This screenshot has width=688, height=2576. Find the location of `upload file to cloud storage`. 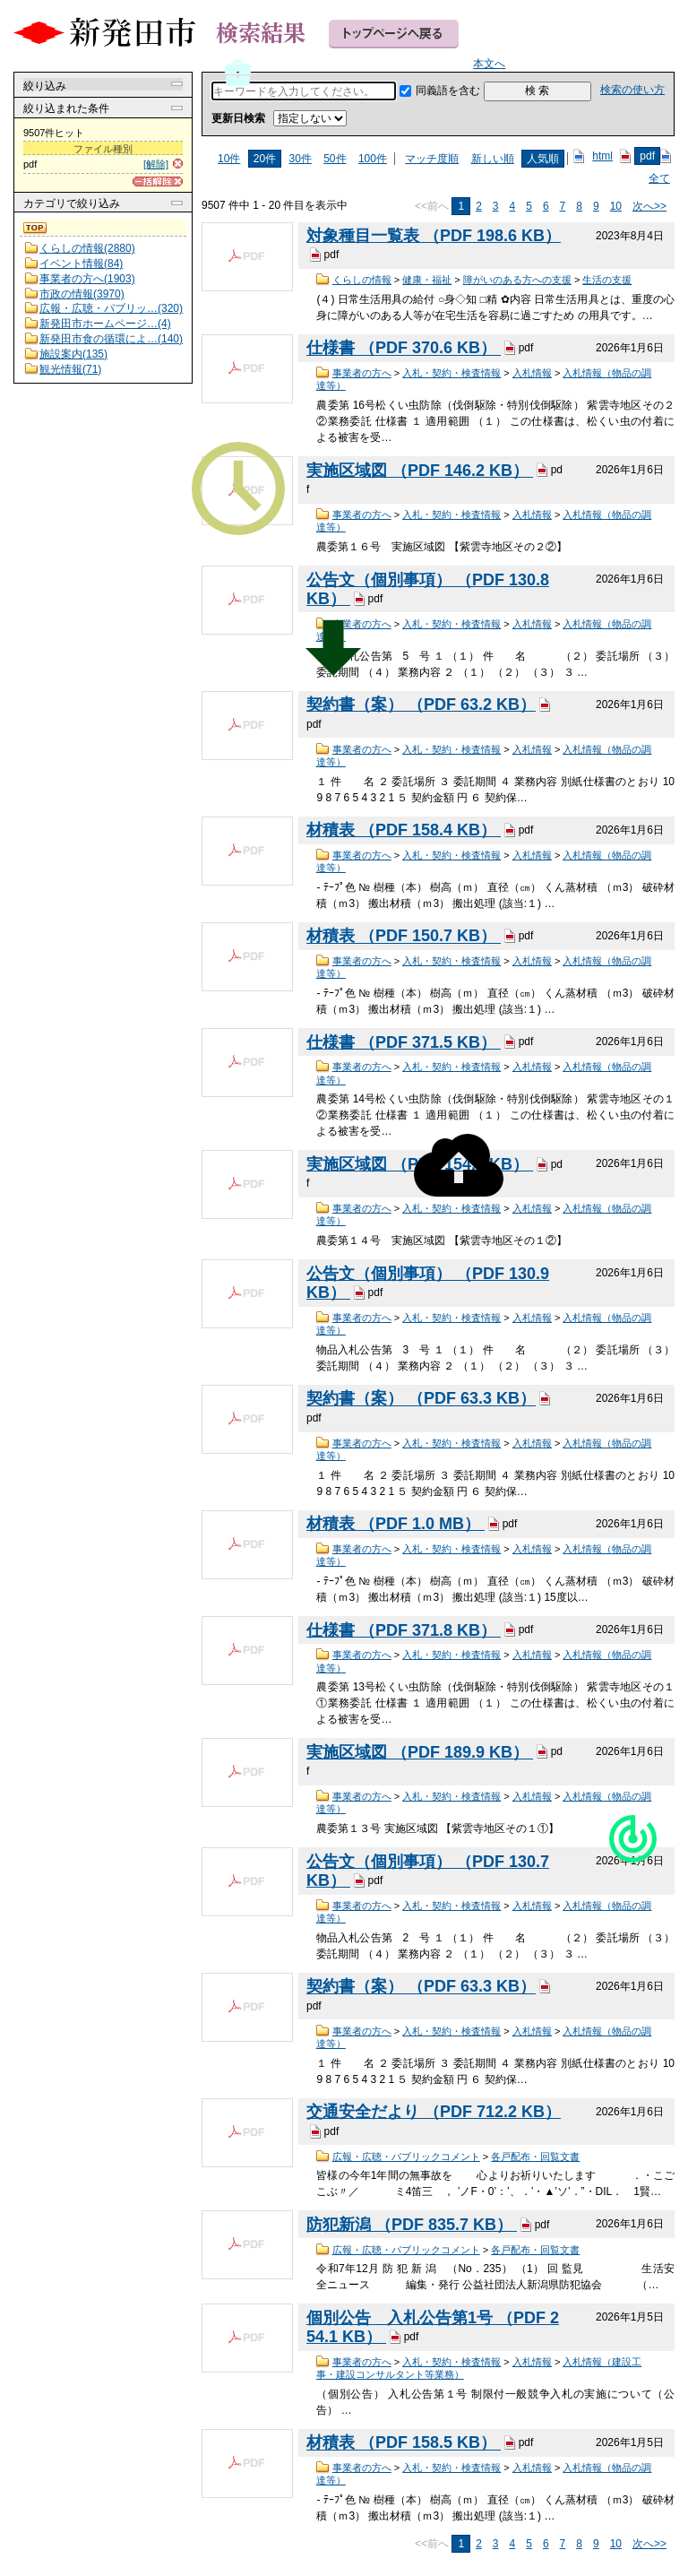

upload file to cloud storage is located at coordinates (459, 1165).